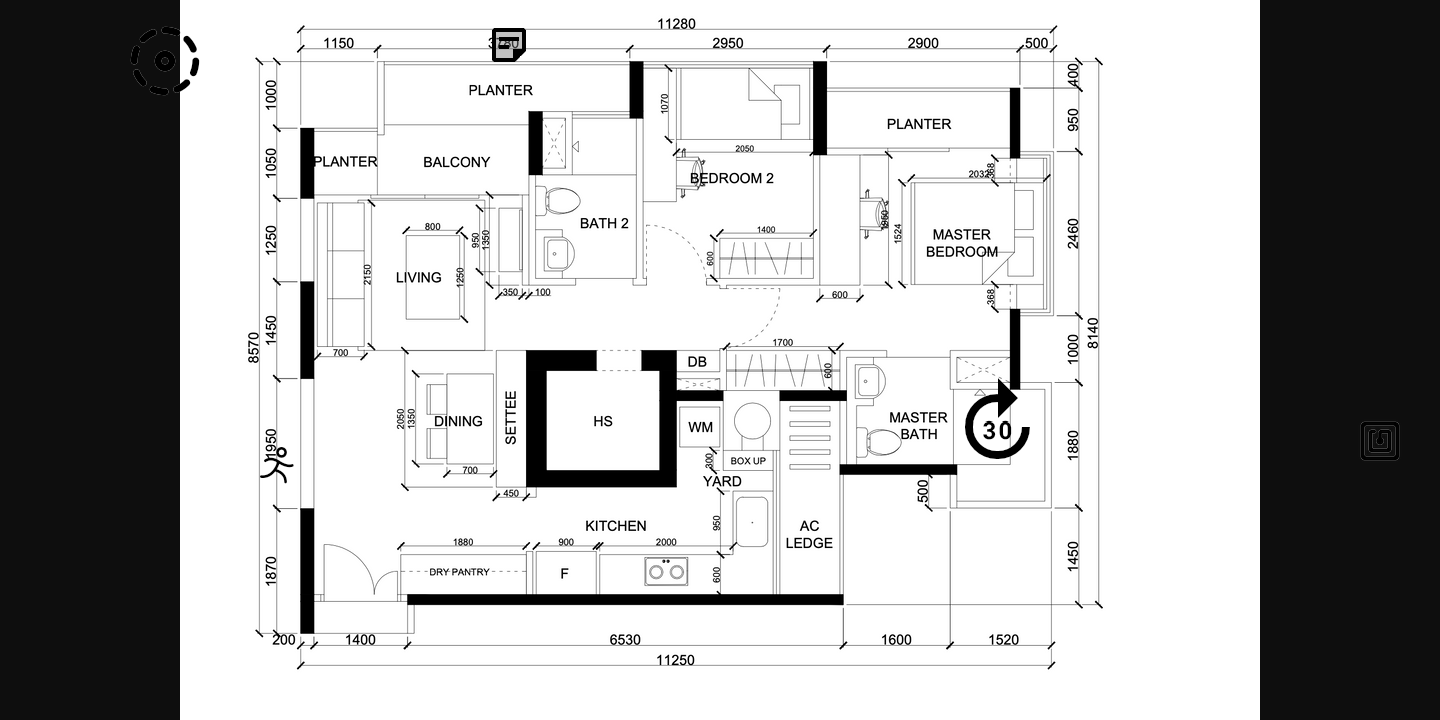 The width and height of the screenshot is (1440, 720). What do you see at coordinates (1380, 441) in the screenshot?
I see `tap to enable nfc connectivity` at bounding box center [1380, 441].